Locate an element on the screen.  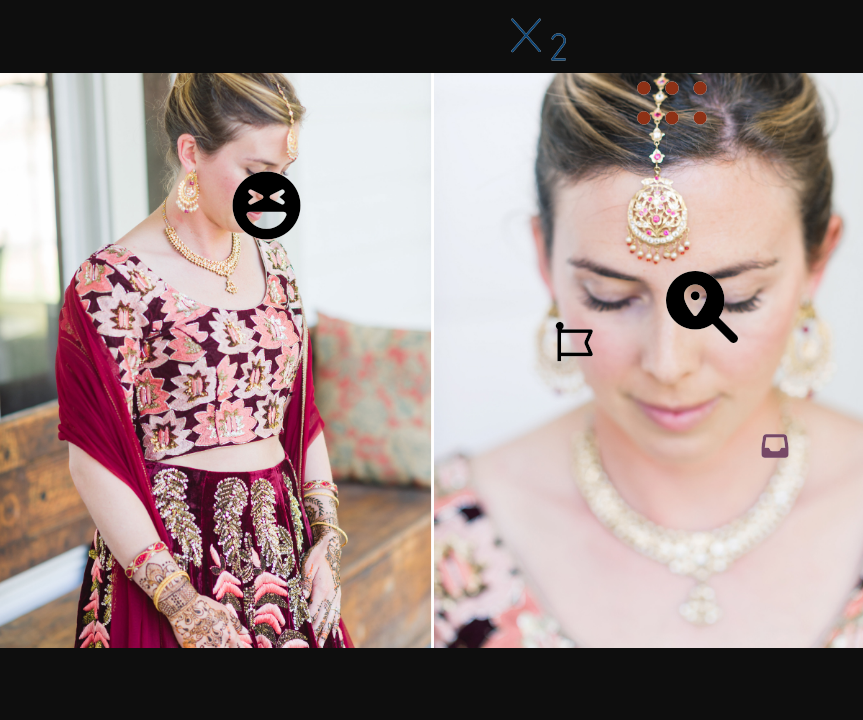
search for a location is located at coordinates (702, 307).